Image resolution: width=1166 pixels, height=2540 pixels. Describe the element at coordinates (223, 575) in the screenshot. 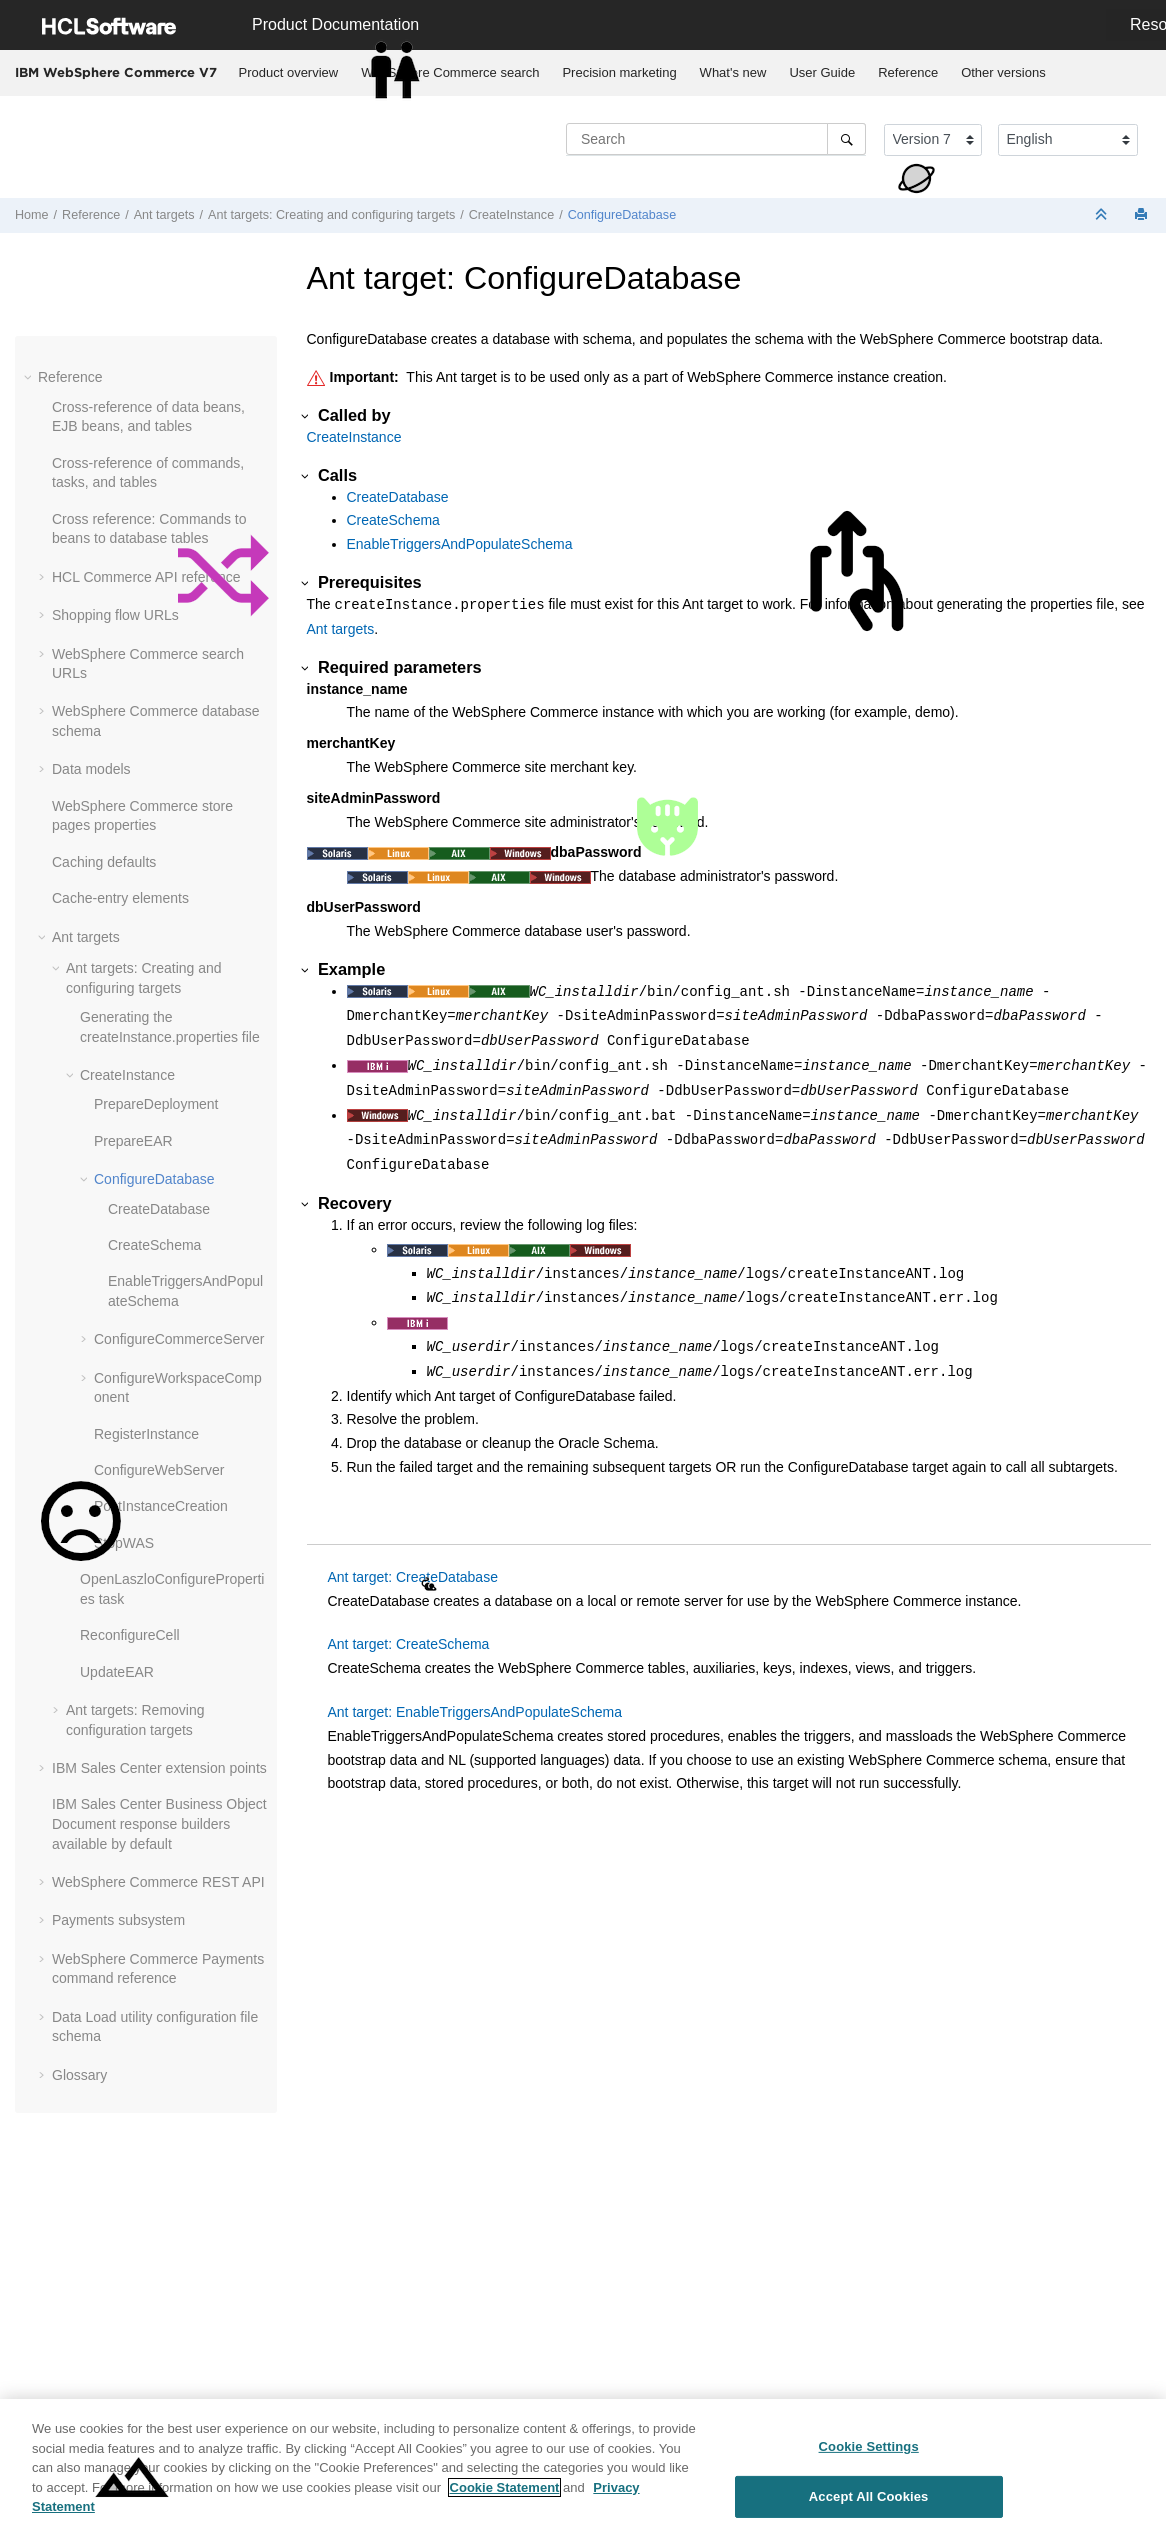

I see `shuffle playlist or queue order` at that location.